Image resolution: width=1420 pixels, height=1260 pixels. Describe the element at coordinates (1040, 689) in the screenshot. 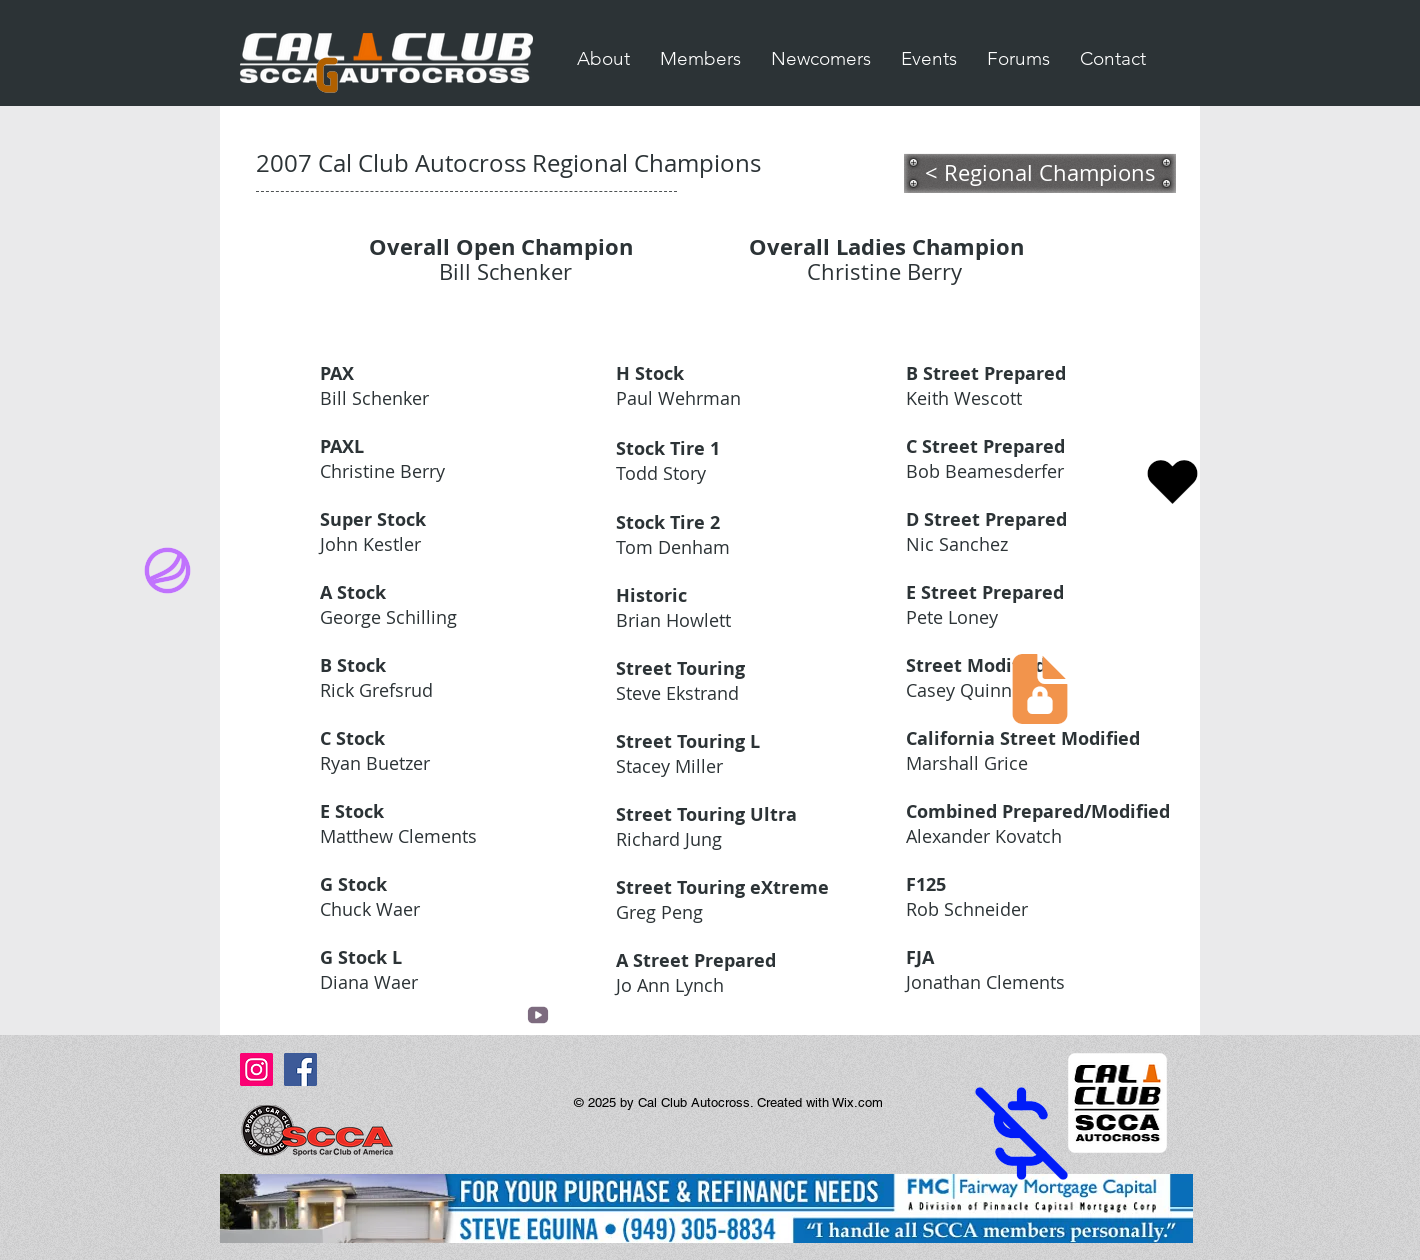

I see `view a protected or encrypted document` at that location.